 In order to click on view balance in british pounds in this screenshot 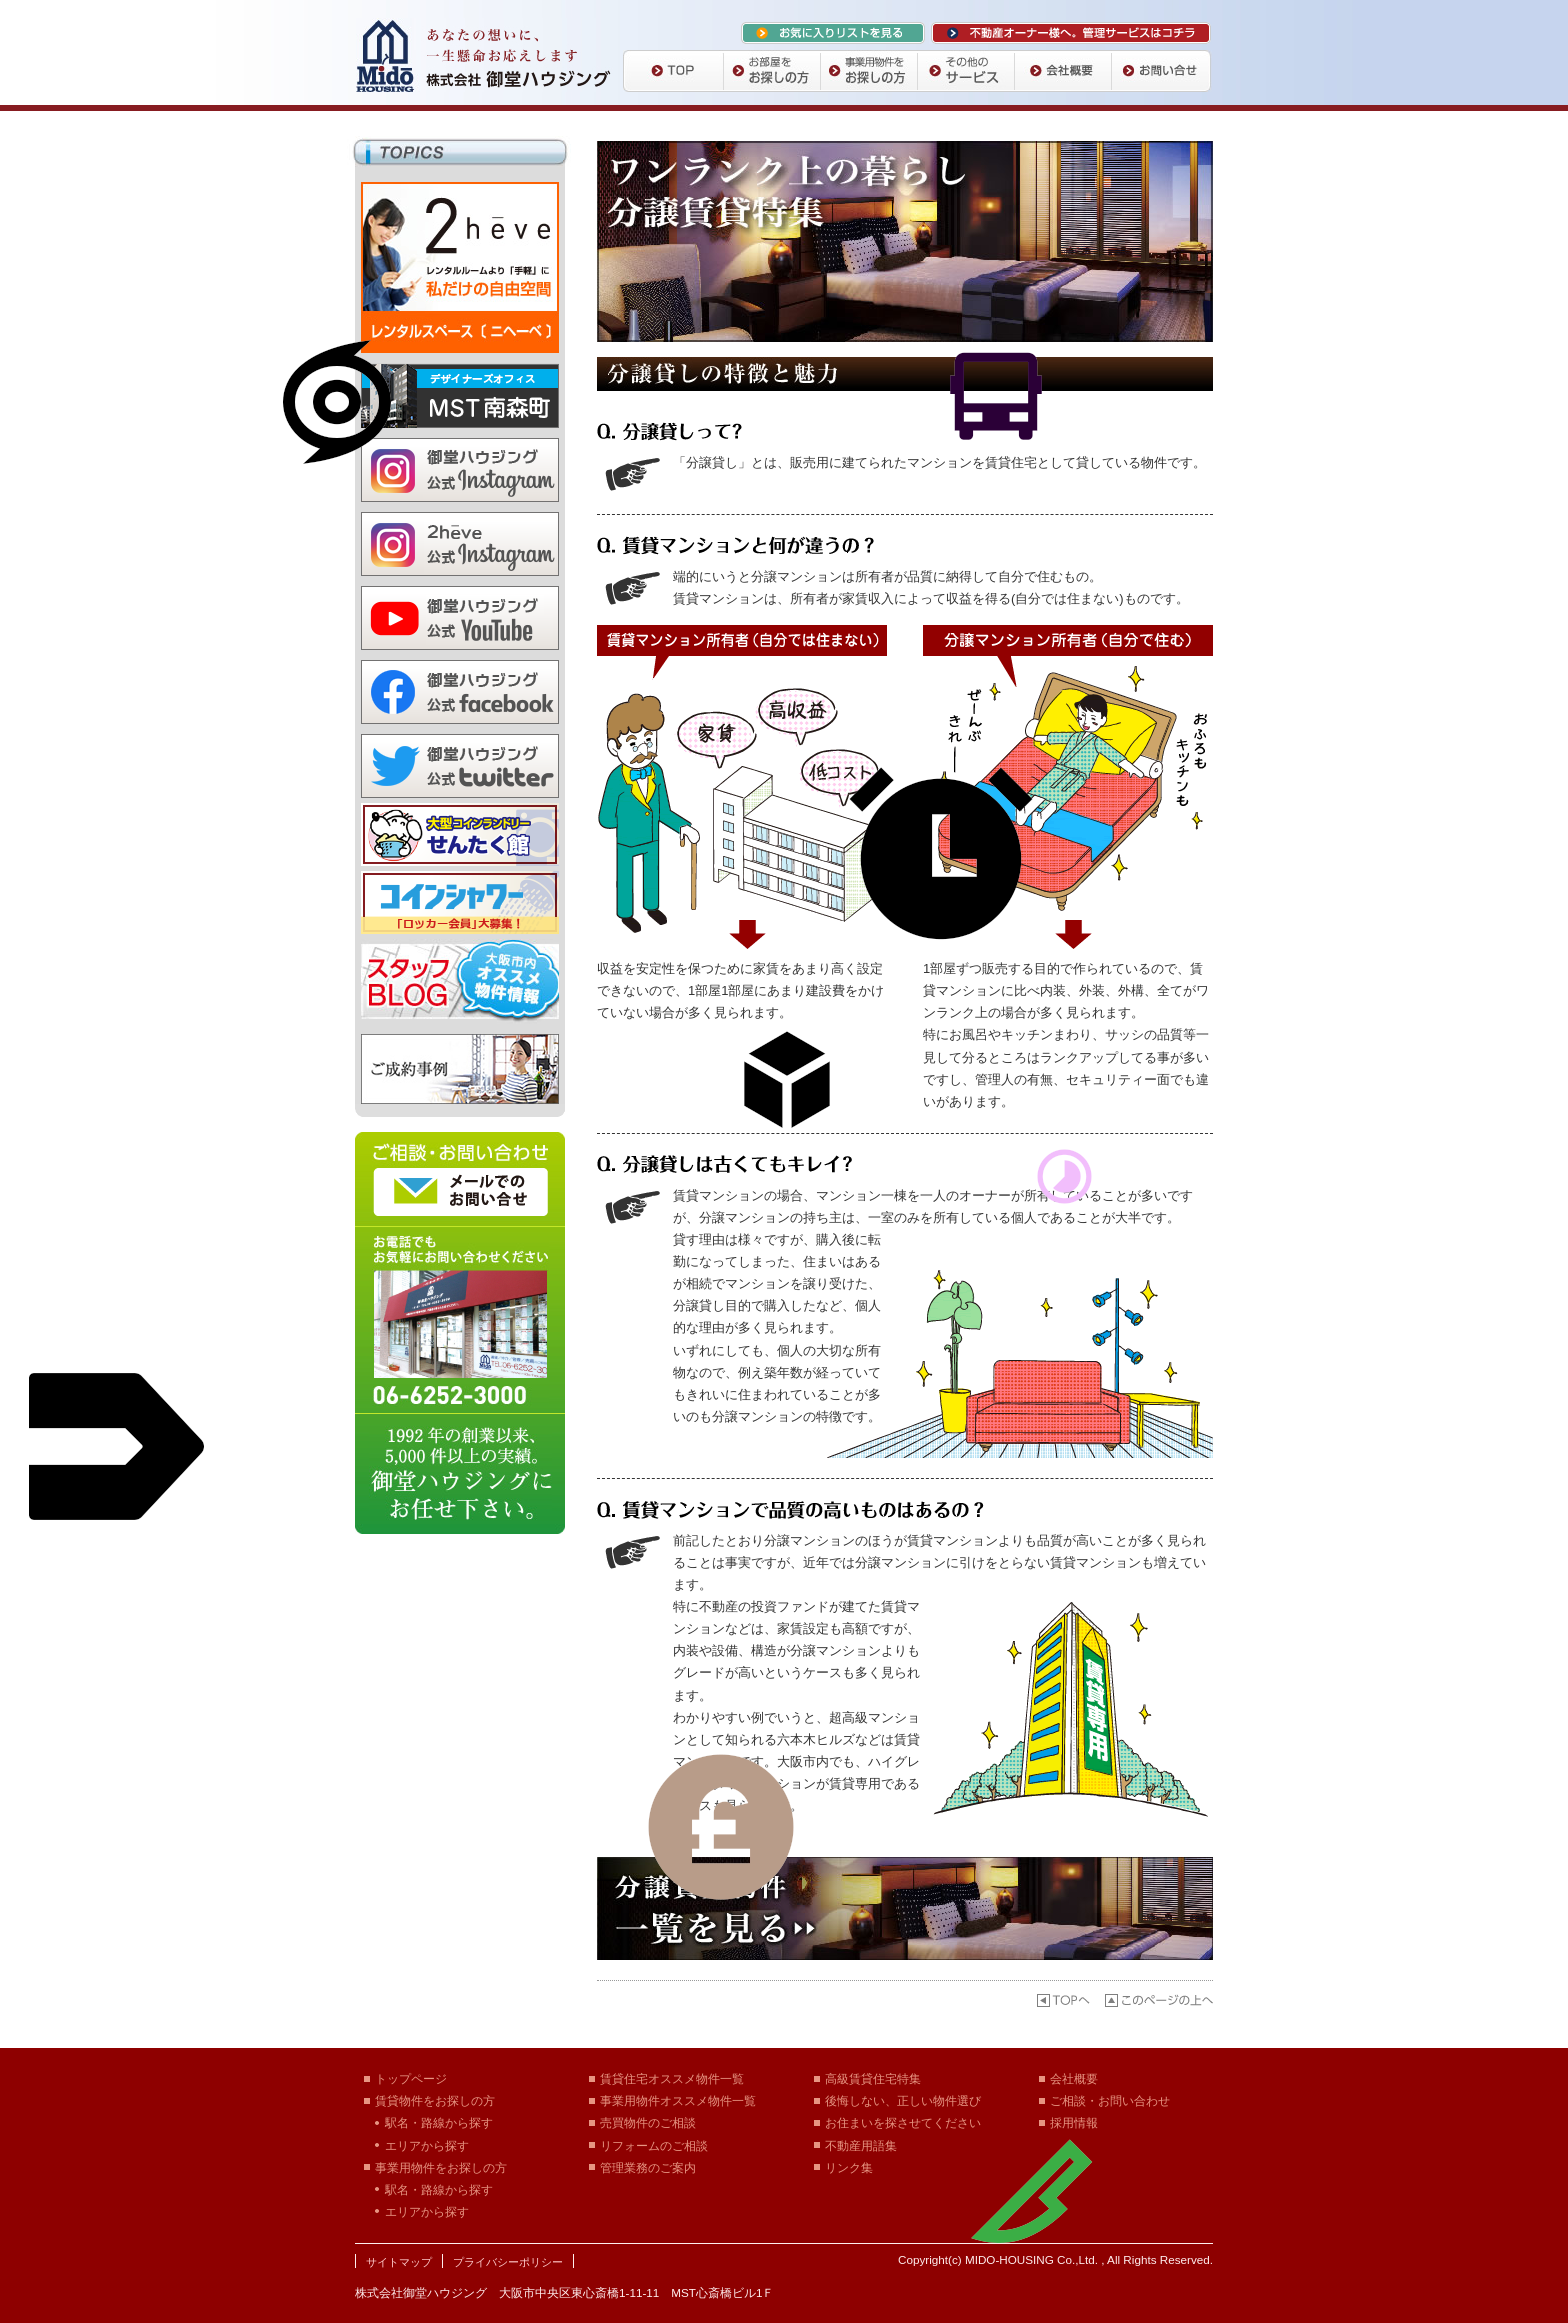, I will do `click(721, 1827)`.